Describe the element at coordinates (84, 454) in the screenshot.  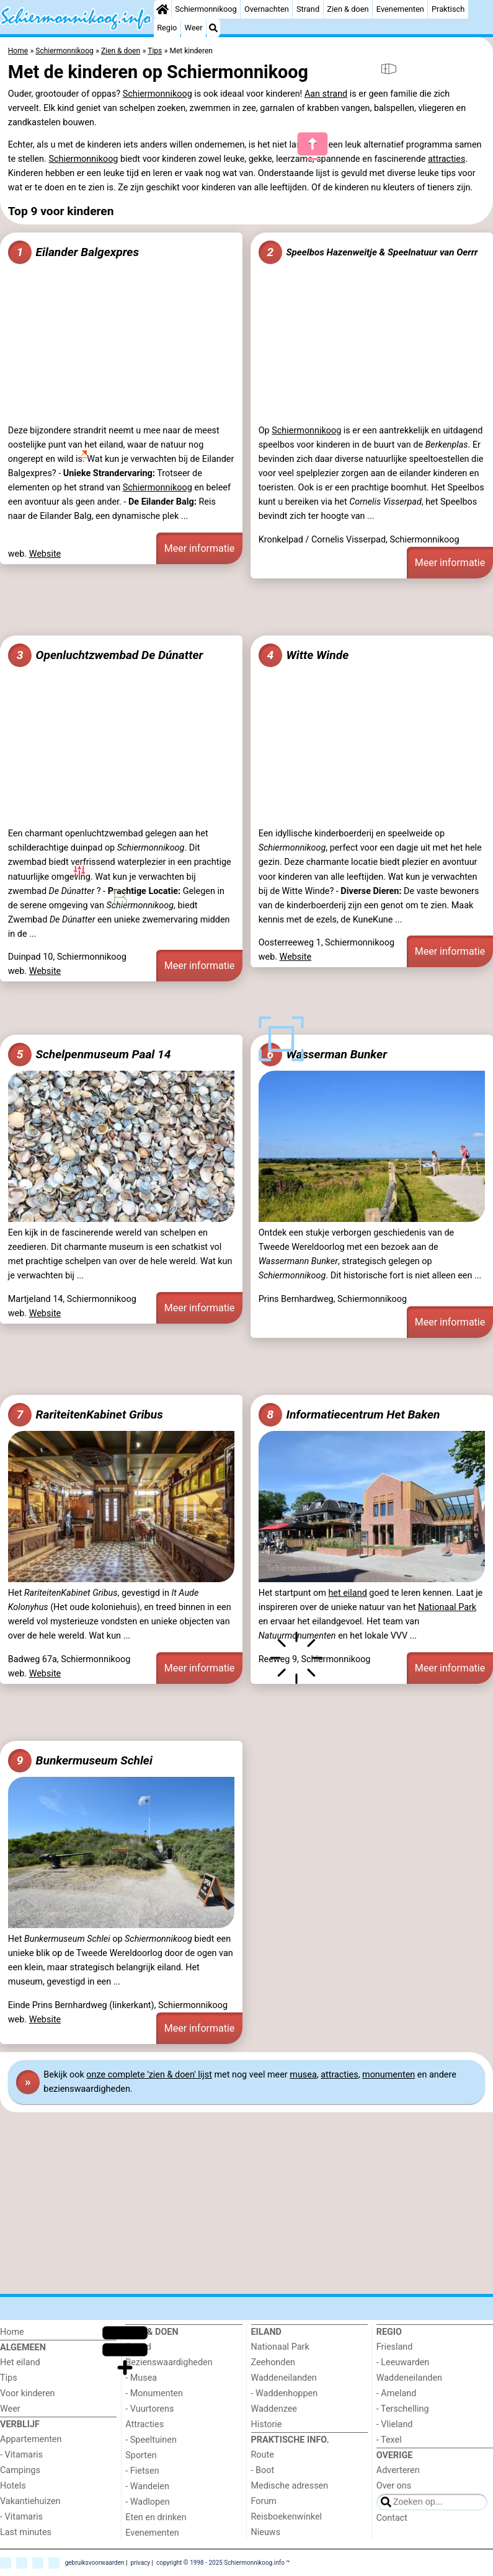
I see `open link in new window` at that location.